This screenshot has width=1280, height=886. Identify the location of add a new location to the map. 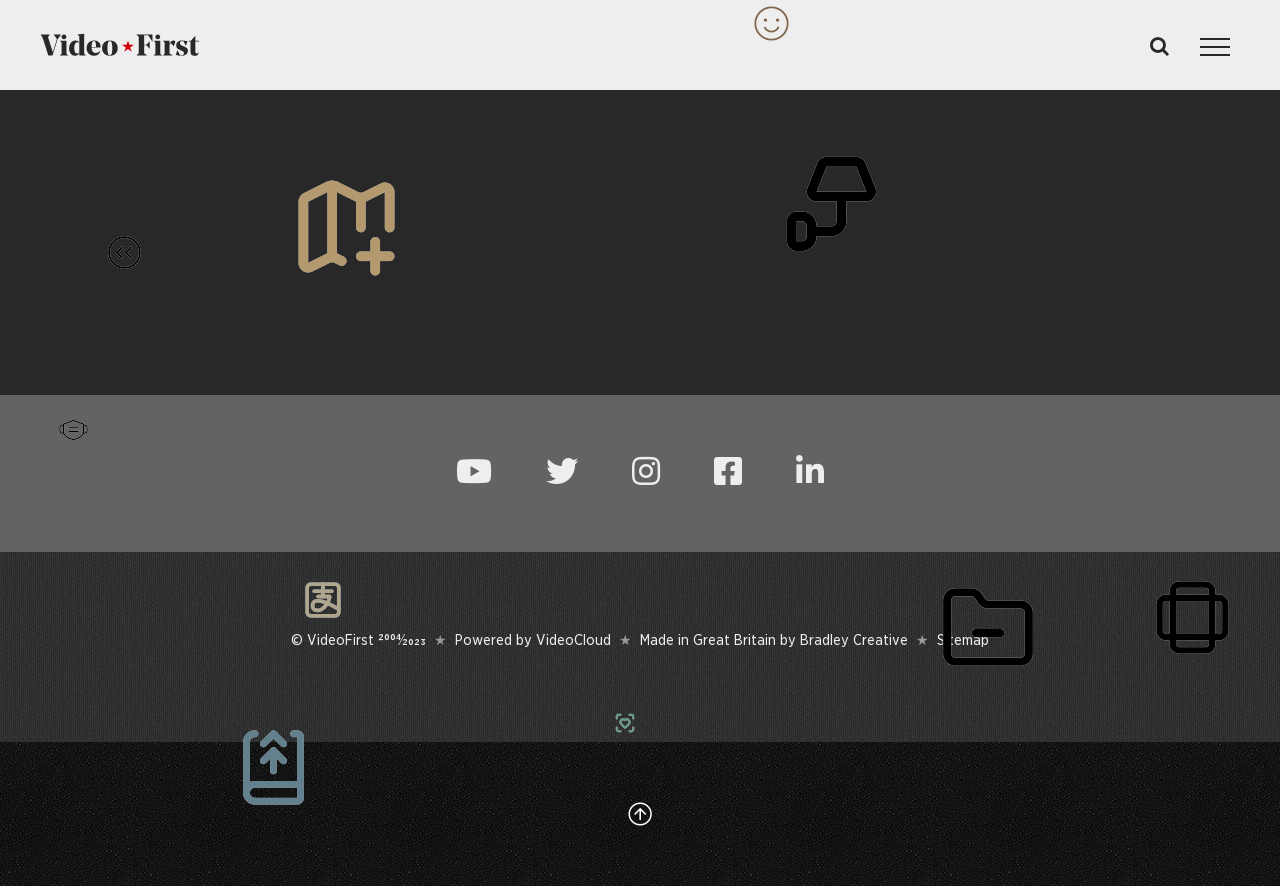
(346, 227).